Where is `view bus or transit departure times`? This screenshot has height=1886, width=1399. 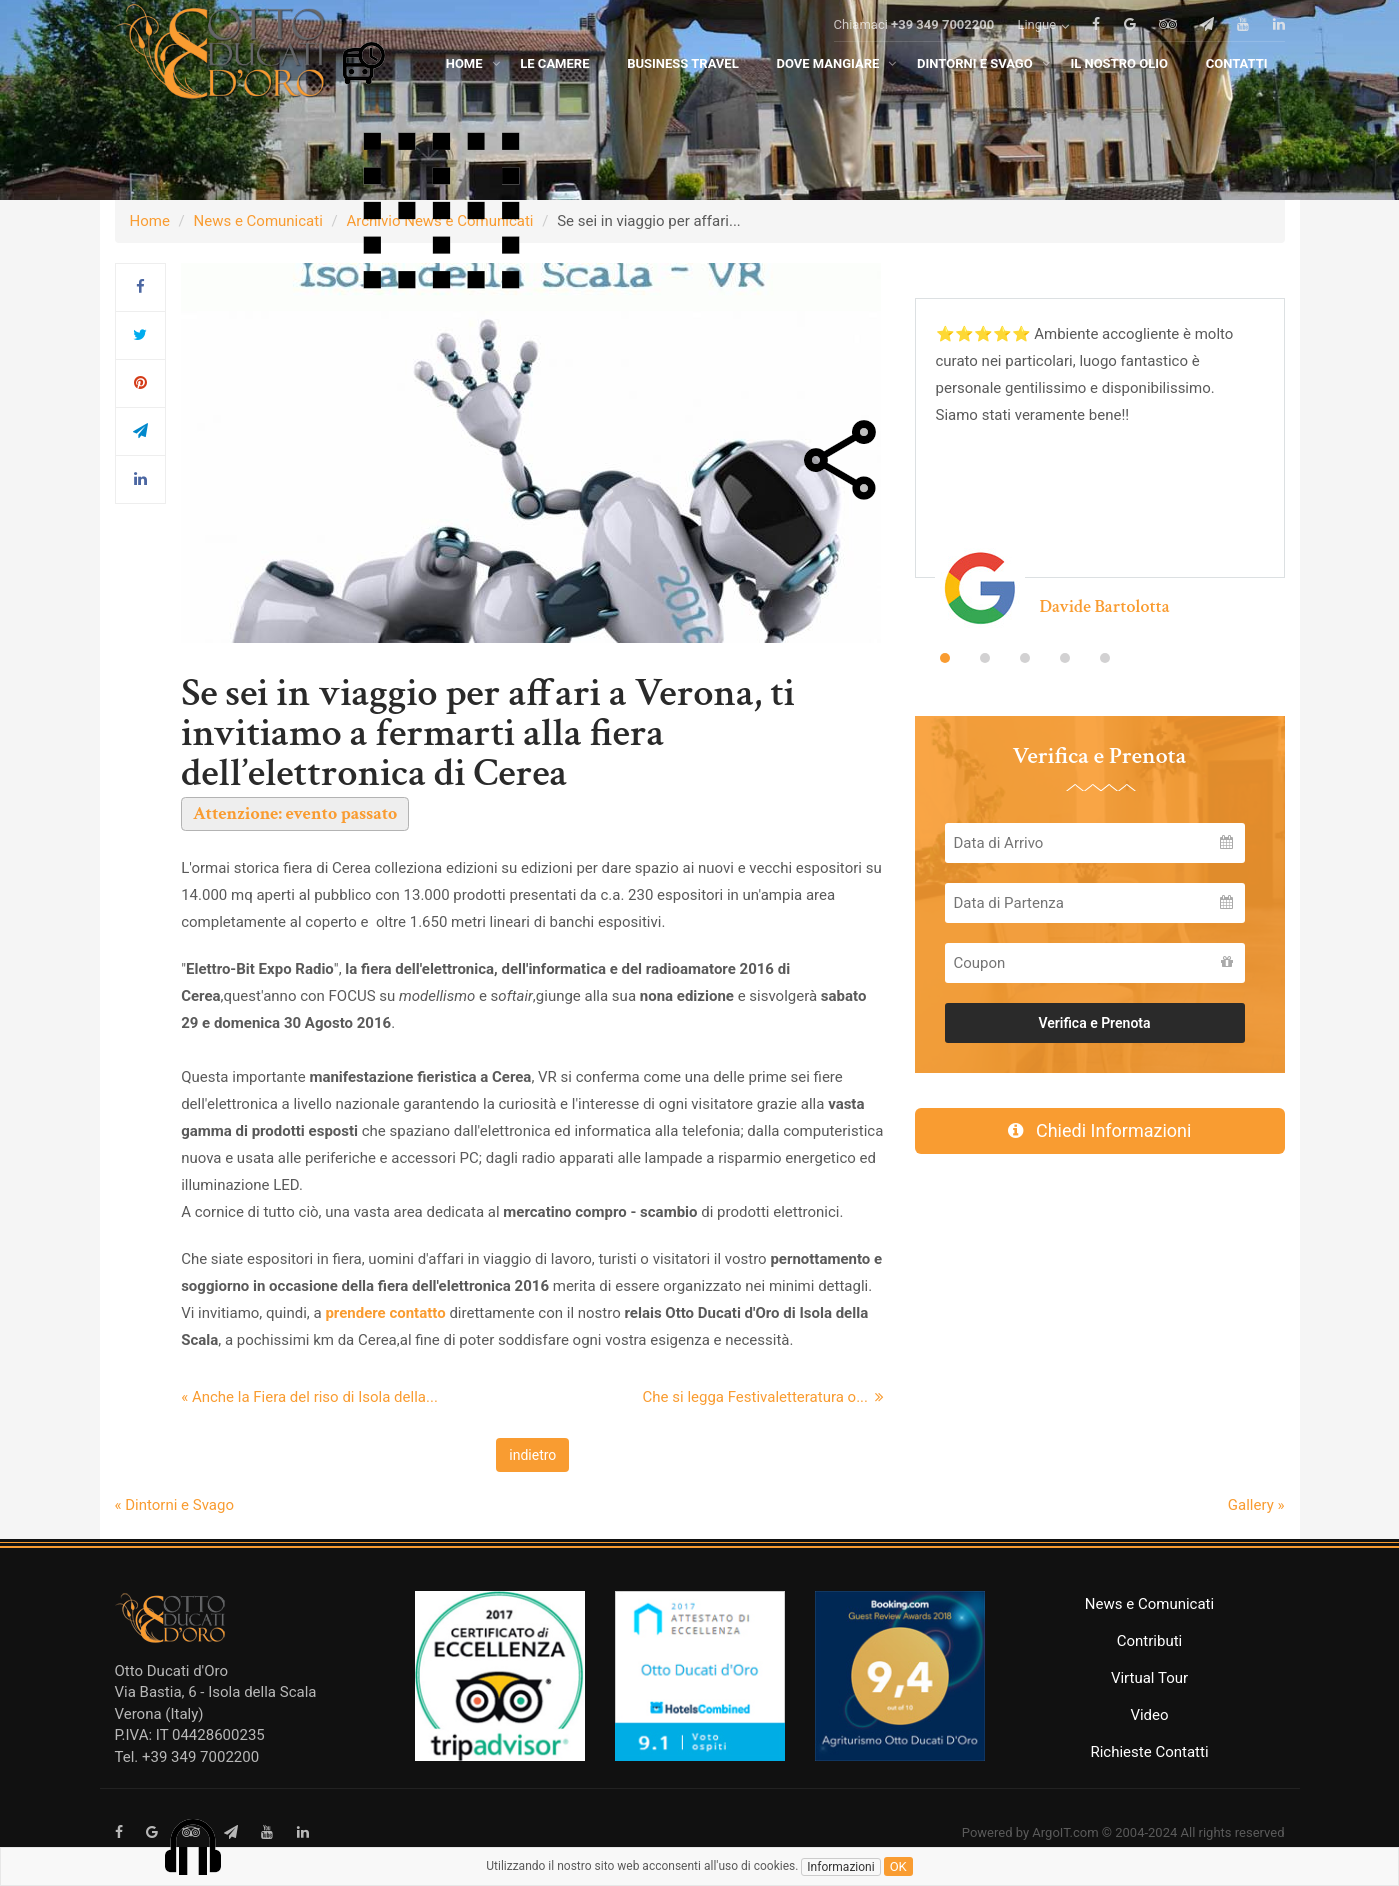
view bus or transit departure times is located at coordinates (364, 63).